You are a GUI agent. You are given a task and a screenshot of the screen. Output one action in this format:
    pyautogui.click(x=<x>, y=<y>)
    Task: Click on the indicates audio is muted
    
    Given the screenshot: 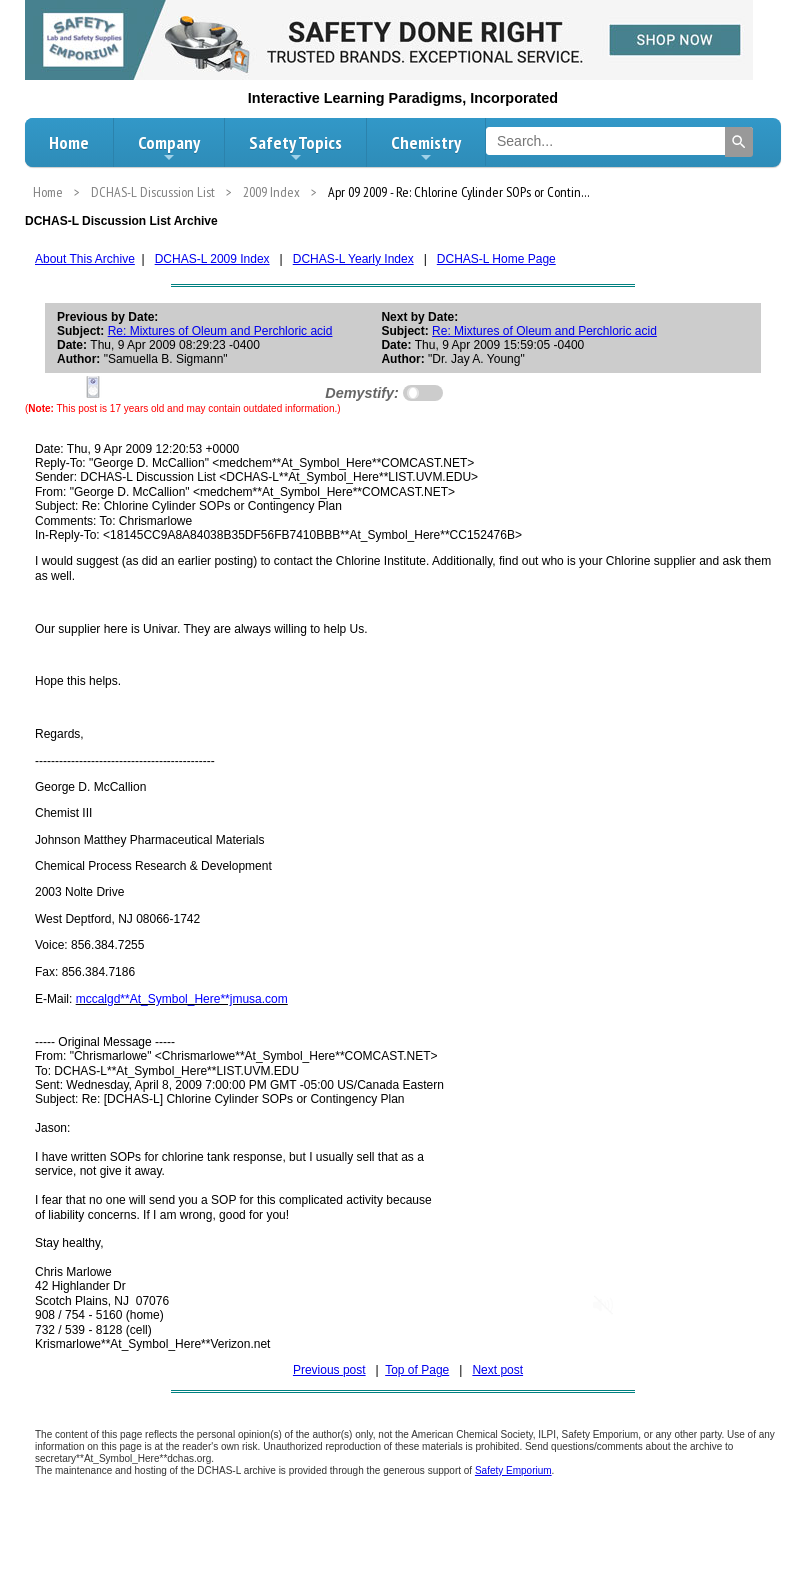 What is the action you would take?
    pyautogui.click(x=603, y=1305)
    